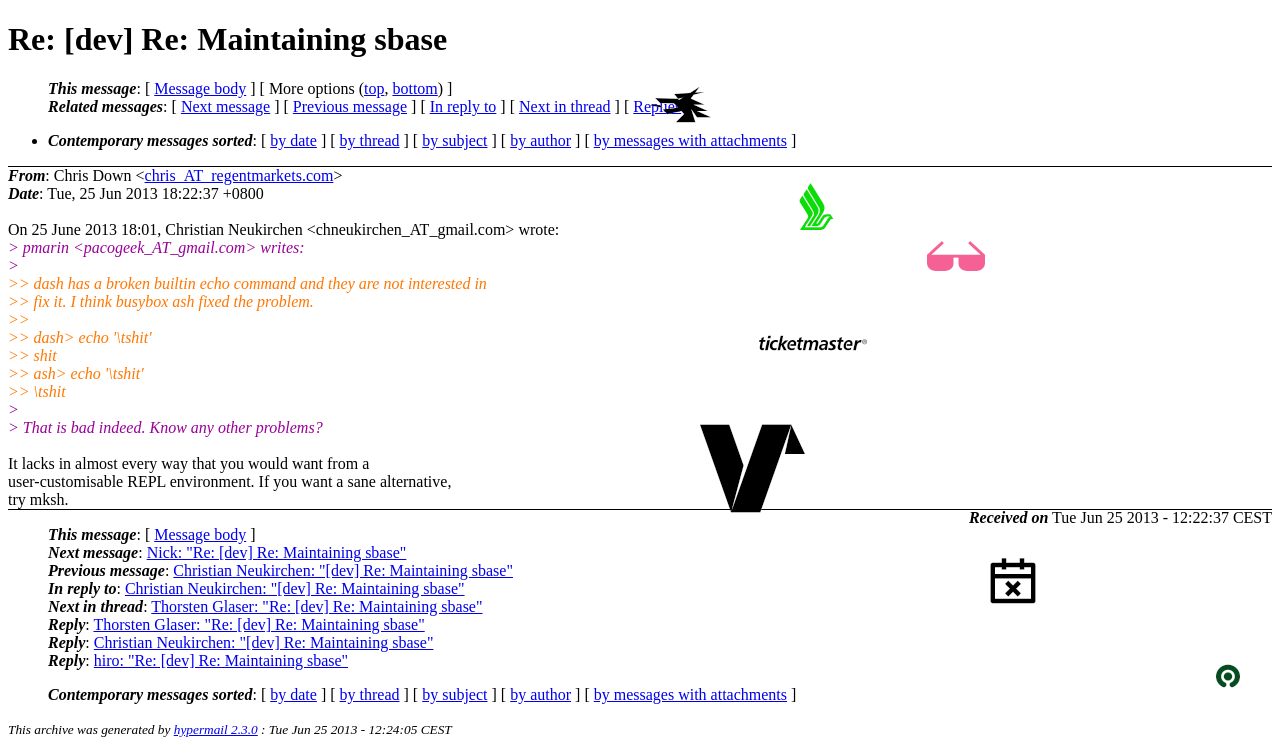 The height and width of the screenshot is (754, 1280). Describe the element at coordinates (1013, 583) in the screenshot. I see `cancel or delete a scheduled event` at that location.